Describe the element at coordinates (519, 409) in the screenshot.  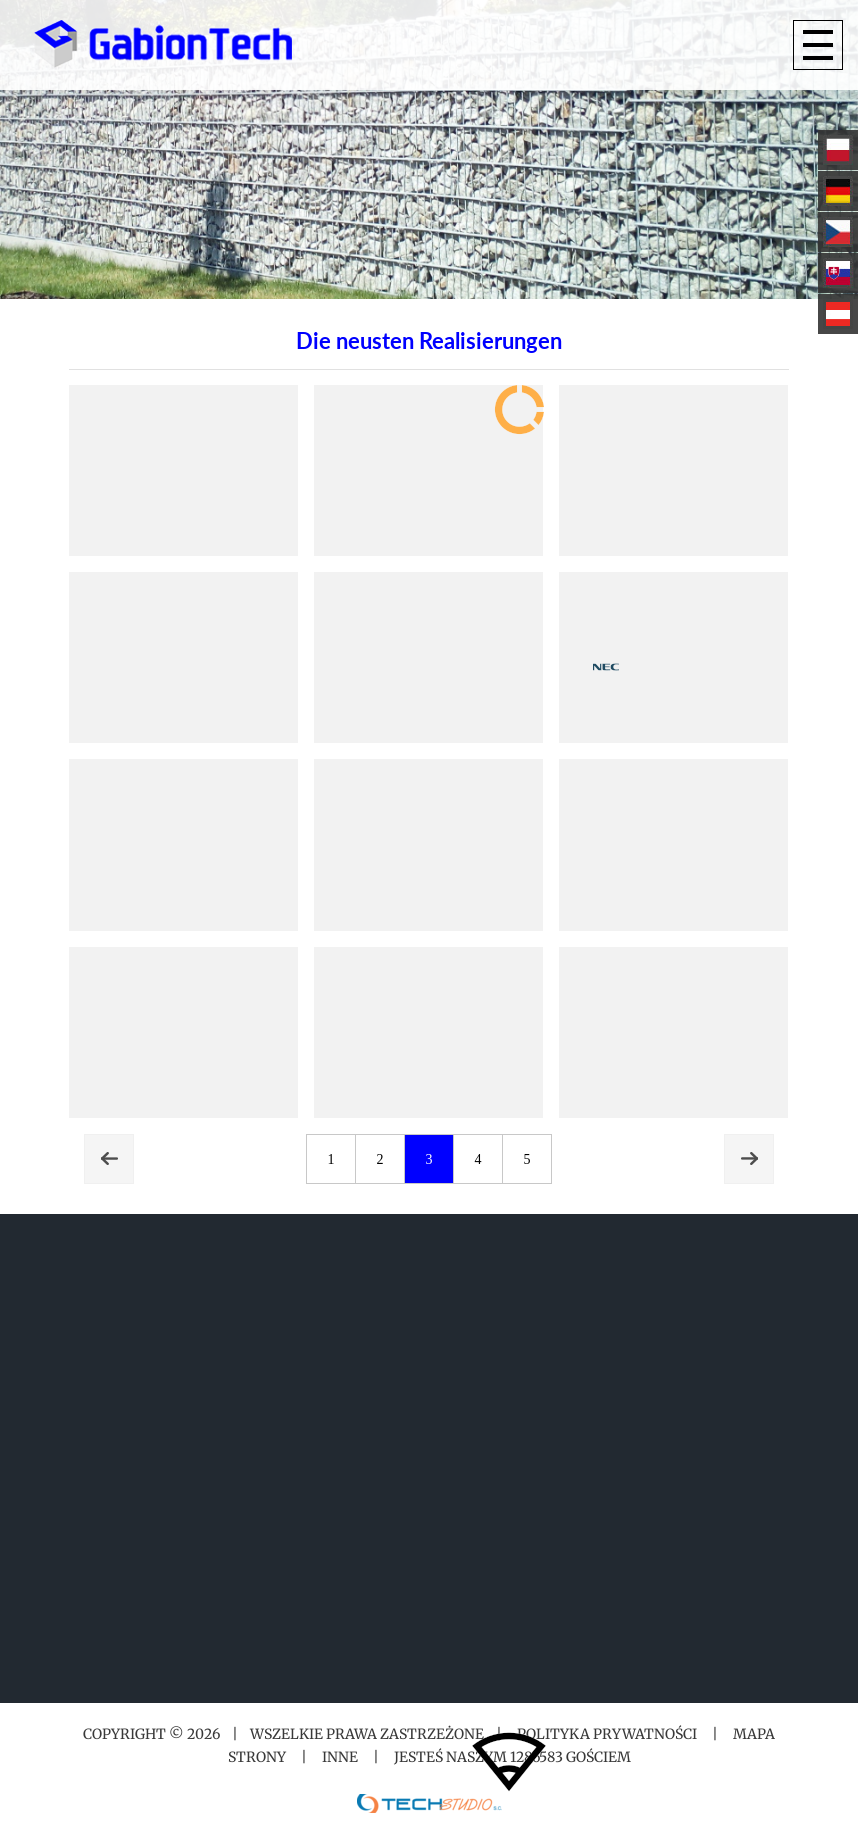
I see `view data breakdown or analytics` at that location.